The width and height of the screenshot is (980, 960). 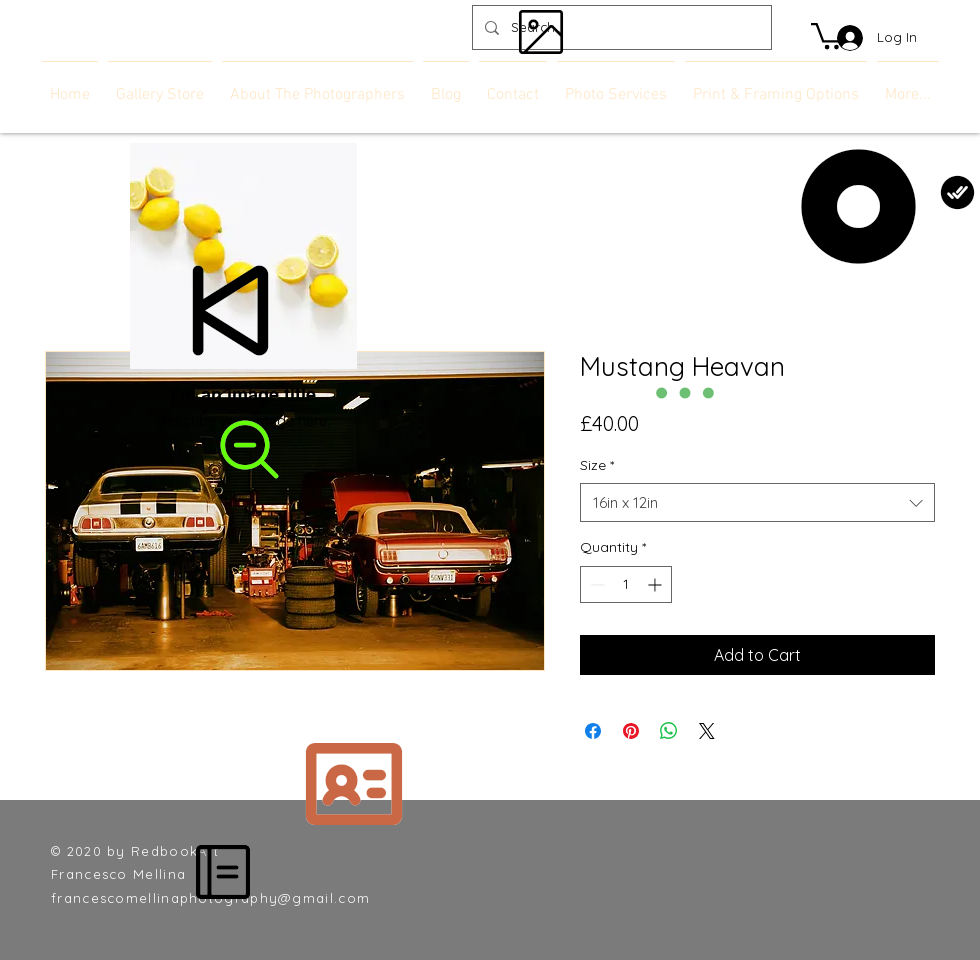 I want to click on view your profile or account information, so click(x=354, y=784).